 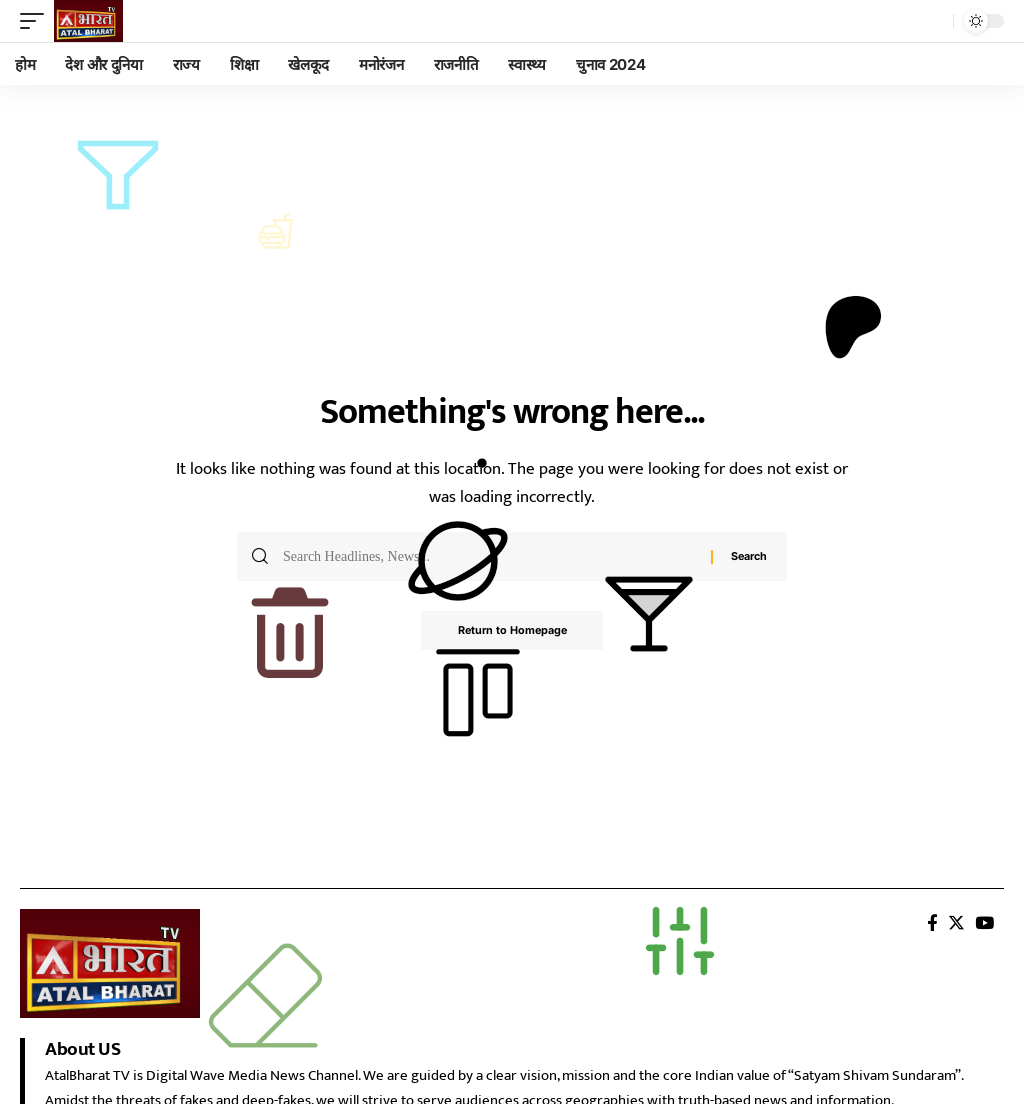 What do you see at coordinates (649, 614) in the screenshot?
I see `browse cocktail or drink recipes` at bounding box center [649, 614].